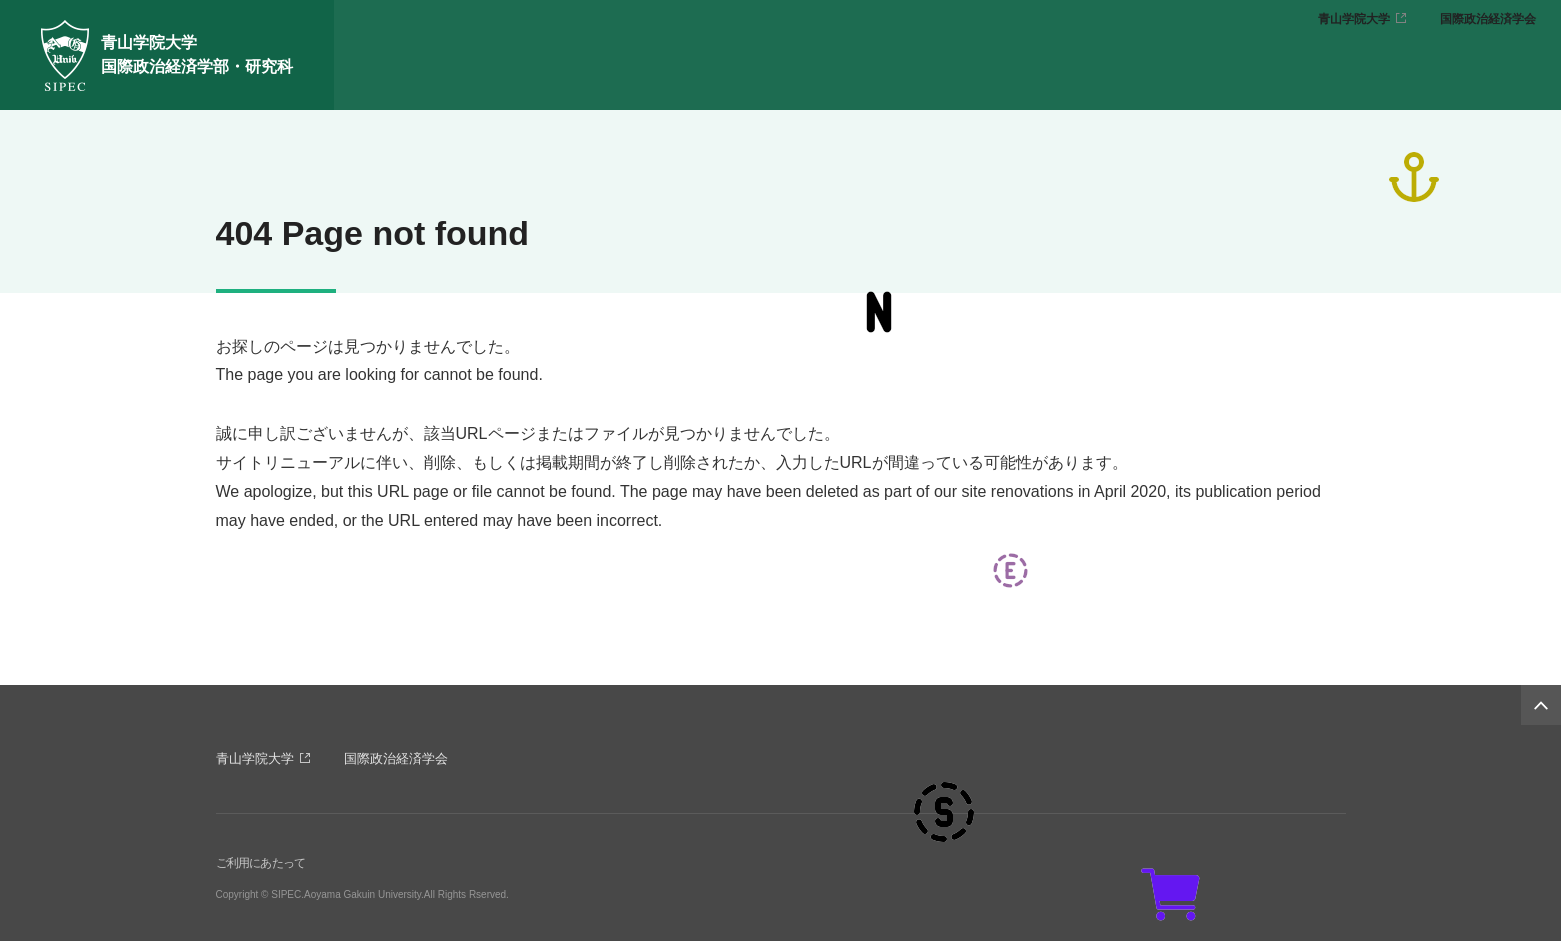  Describe the element at coordinates (1414, 177) in the screenshot. I see `anchor element to a fixed position` at that location.